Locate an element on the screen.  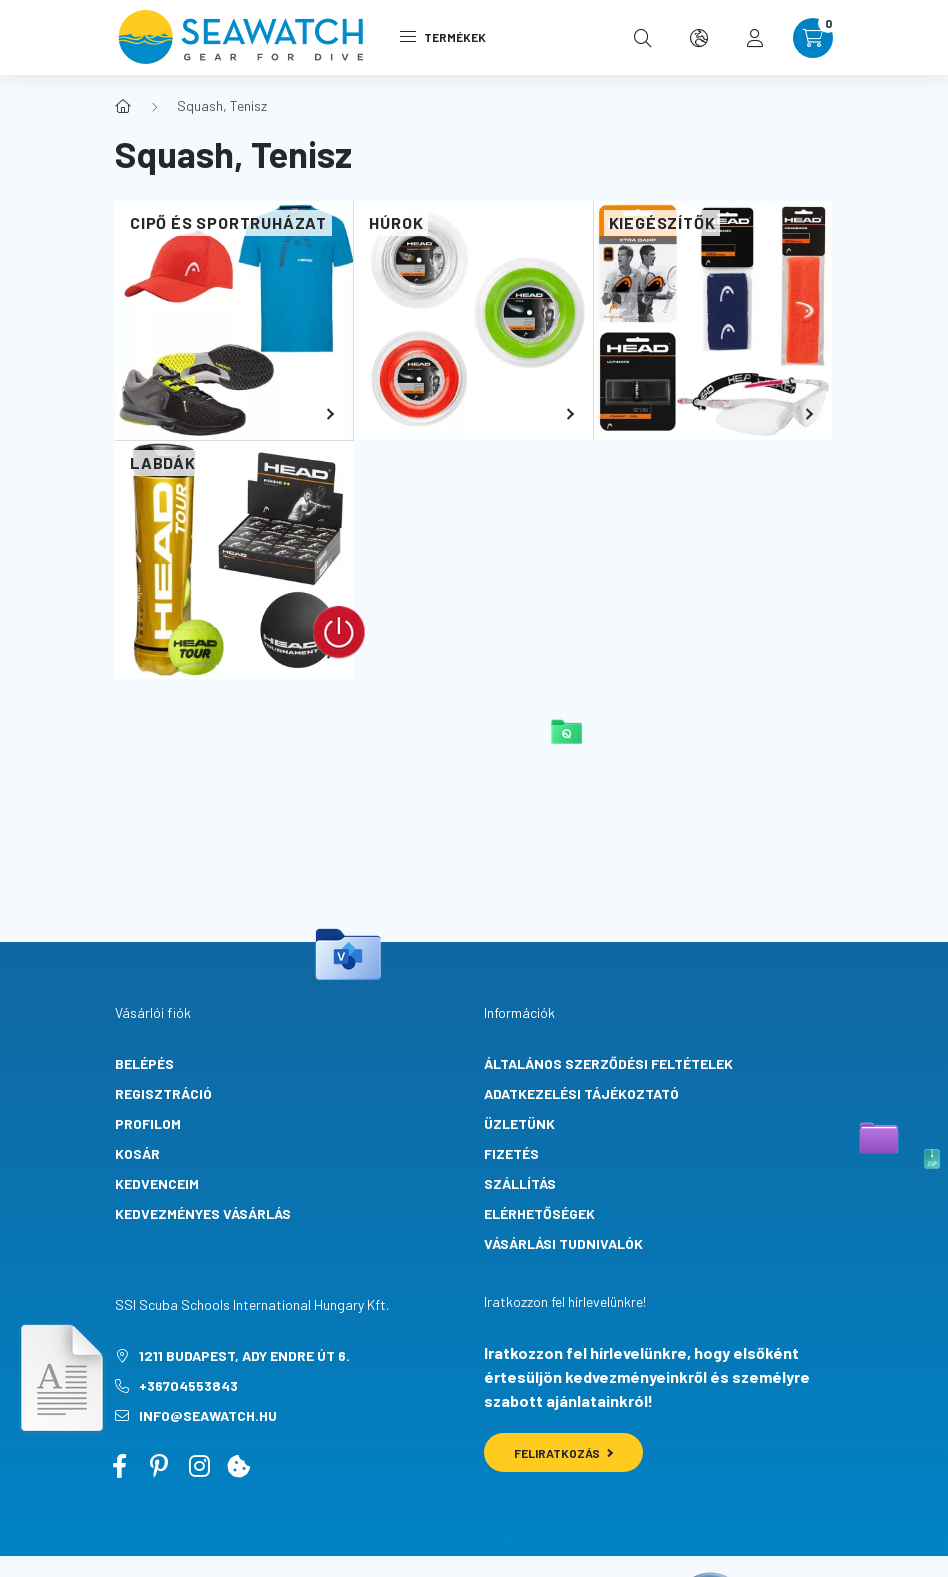
open a folder to view its contents is located at coordinates (879, 1138).